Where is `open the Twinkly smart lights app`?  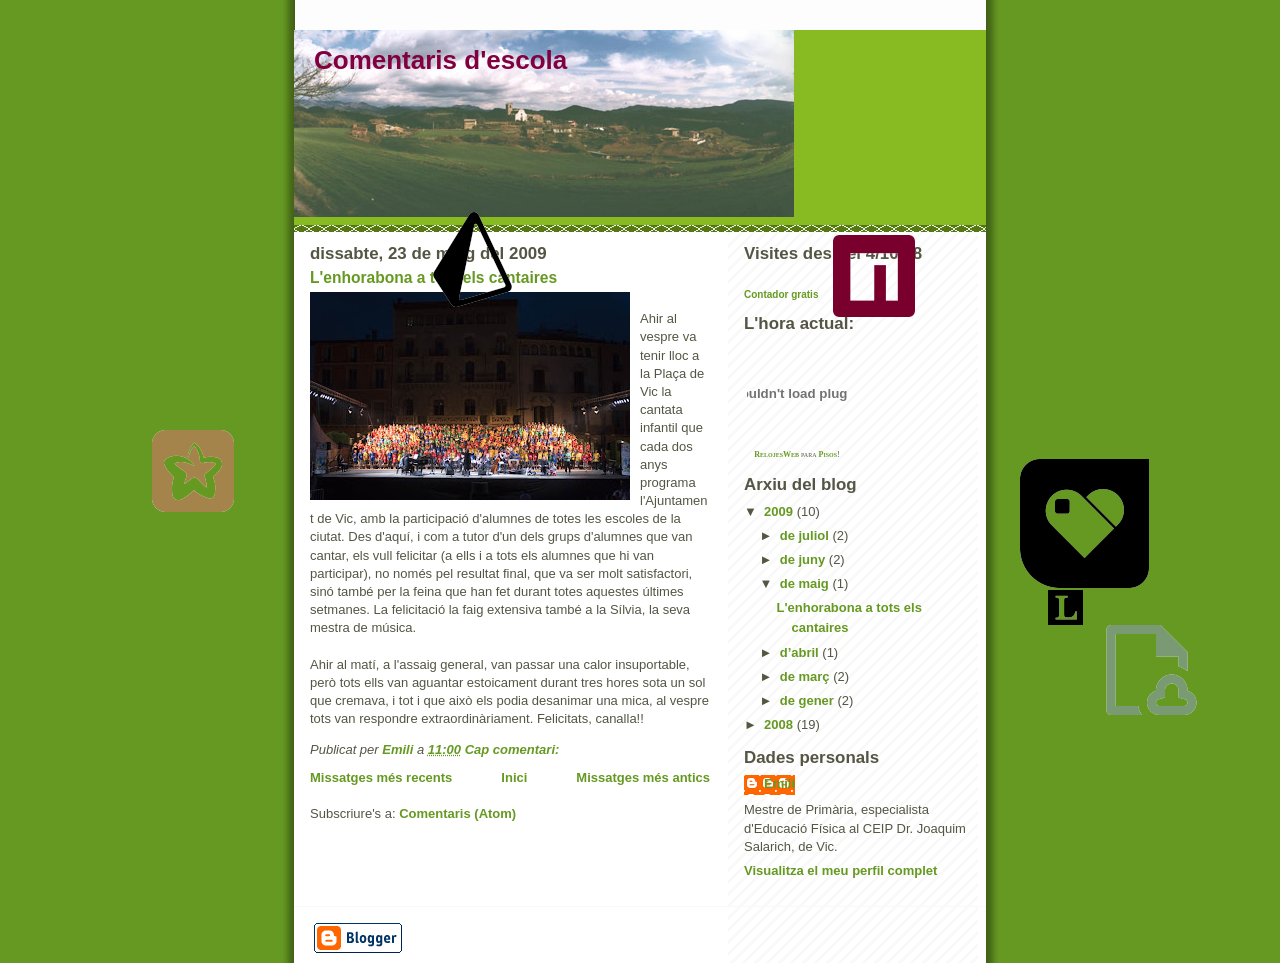
open the Twinkly smart lights app is located at coordinates (193, 471).